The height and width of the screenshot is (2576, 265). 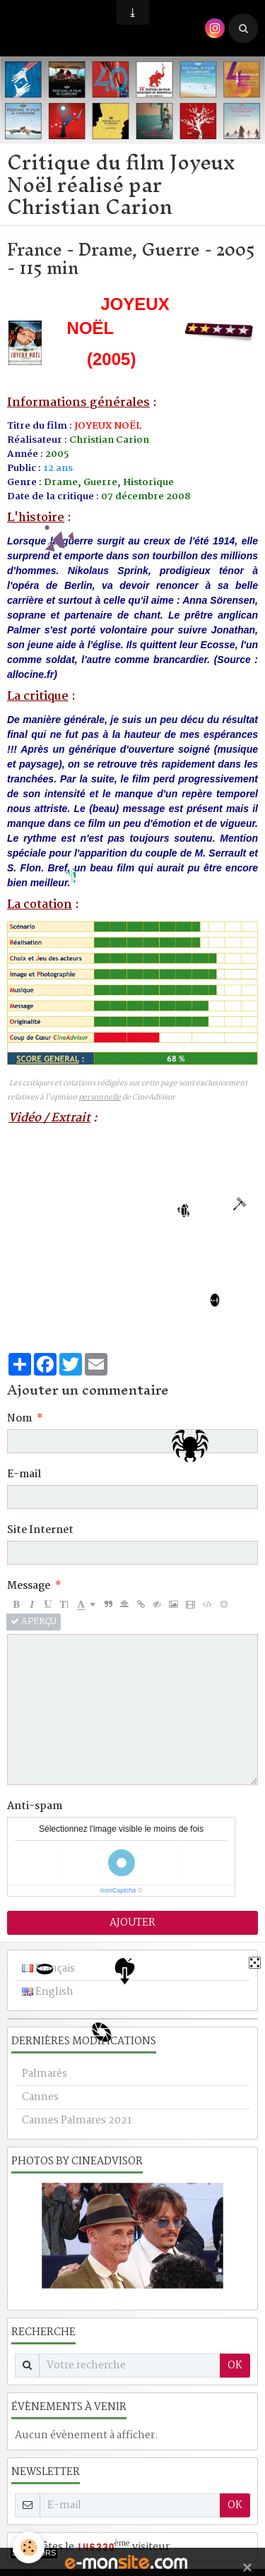 I want to click on indicates gravitational force or physics simulation, so click(x=124, y=1971).